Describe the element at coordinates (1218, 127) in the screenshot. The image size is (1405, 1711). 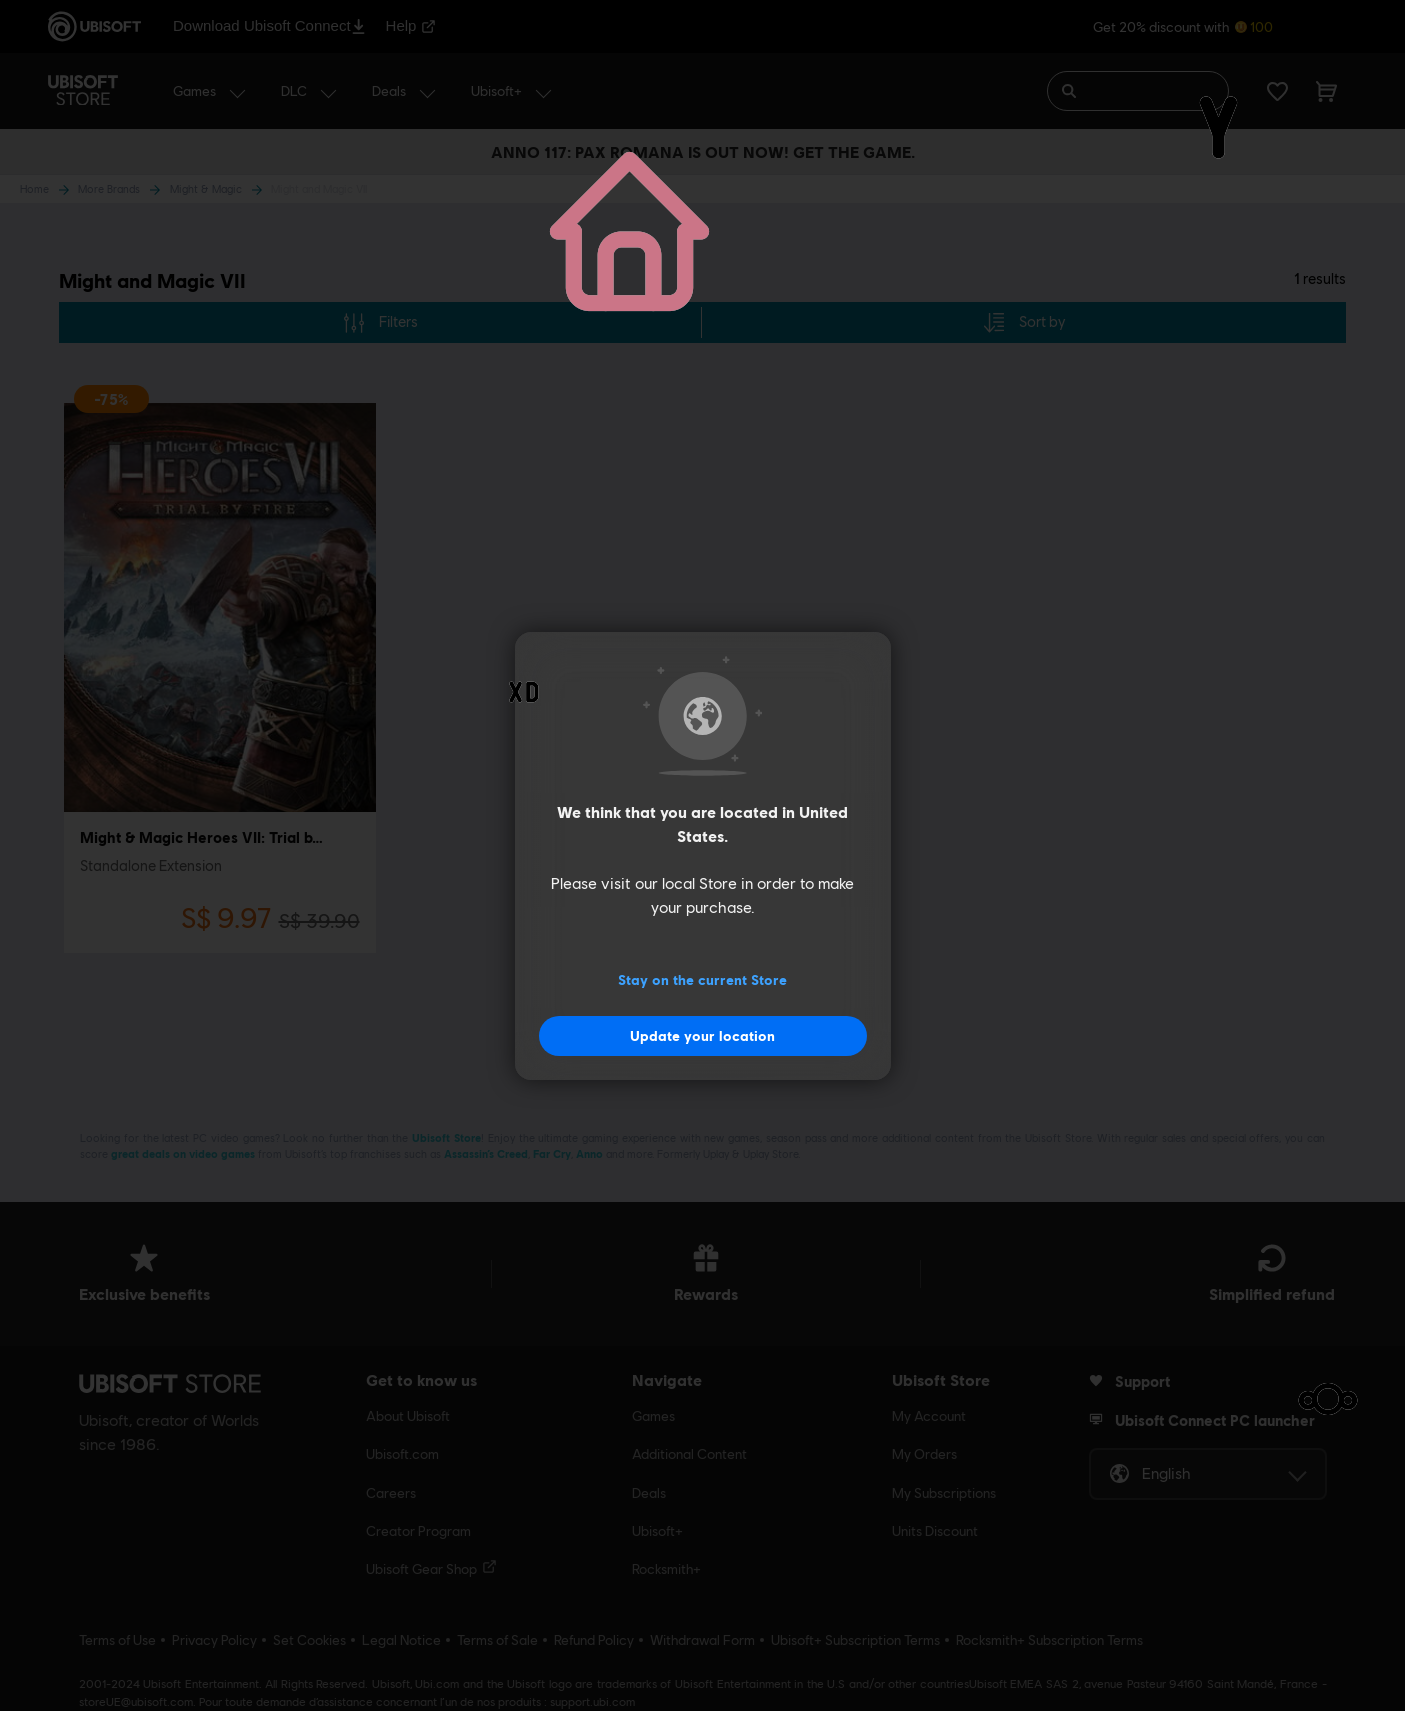
I see `indicates a "Y" label or category marker` at that location.